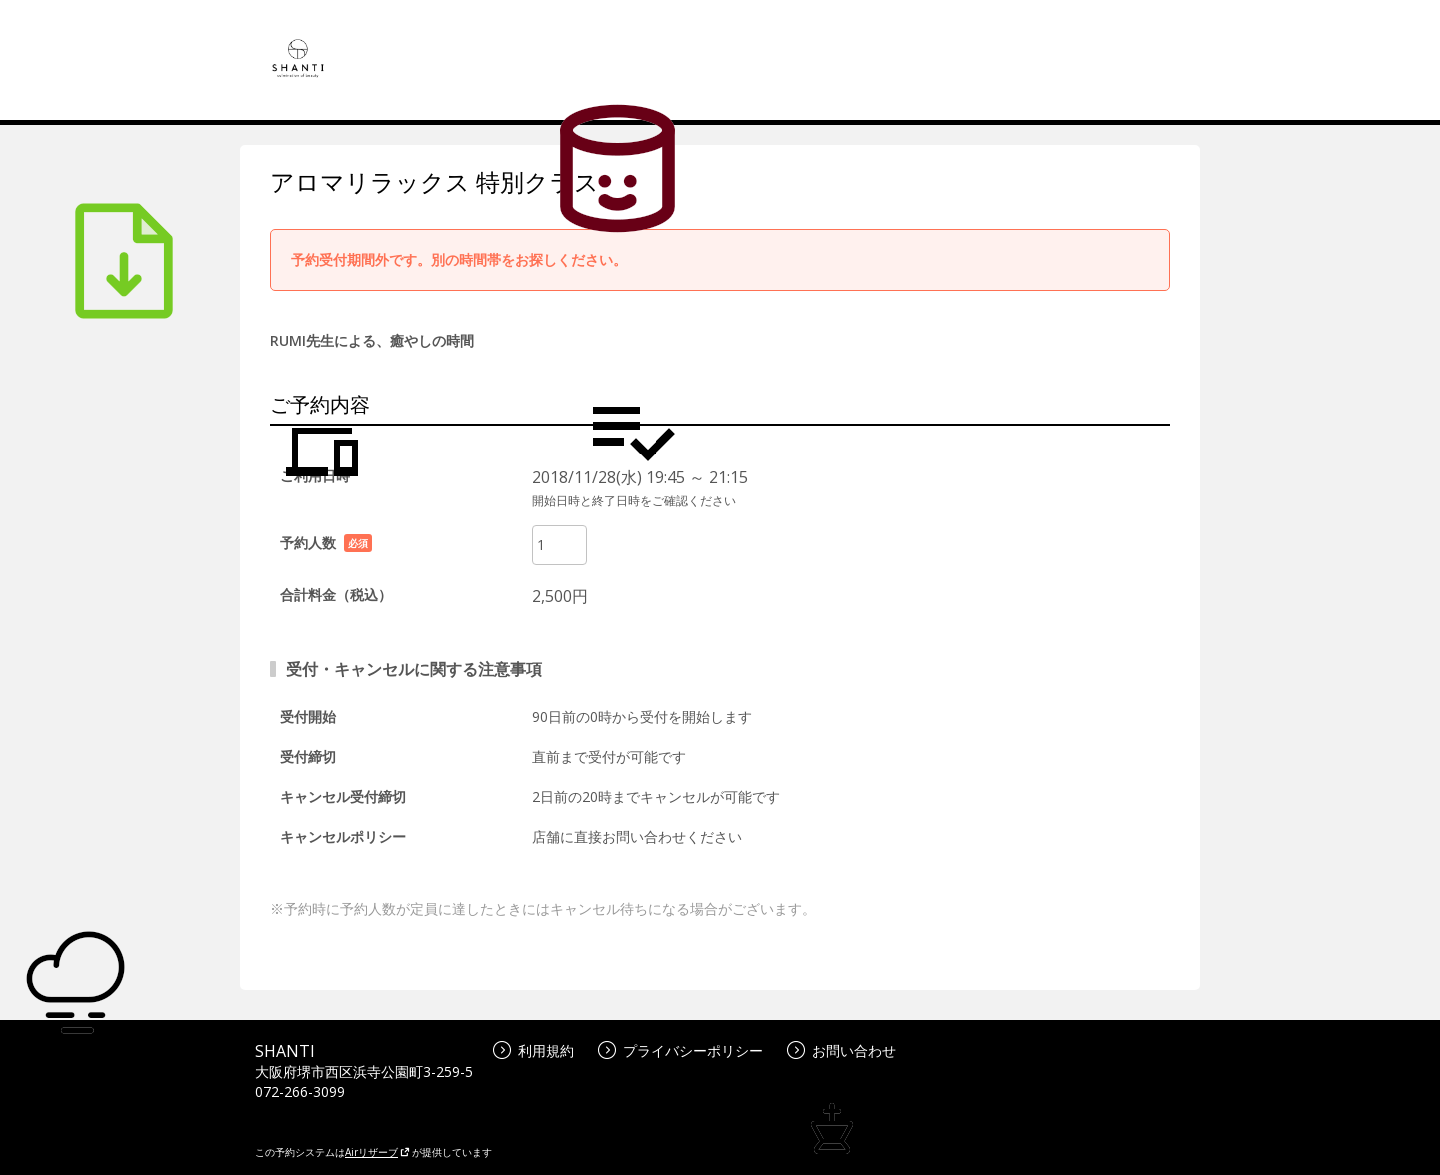 This screenshot has width=1440, height=1175. Describe the element at coordinates (75, 980) in the screenshot. I see `indicates foggy weather conditions` at that location.